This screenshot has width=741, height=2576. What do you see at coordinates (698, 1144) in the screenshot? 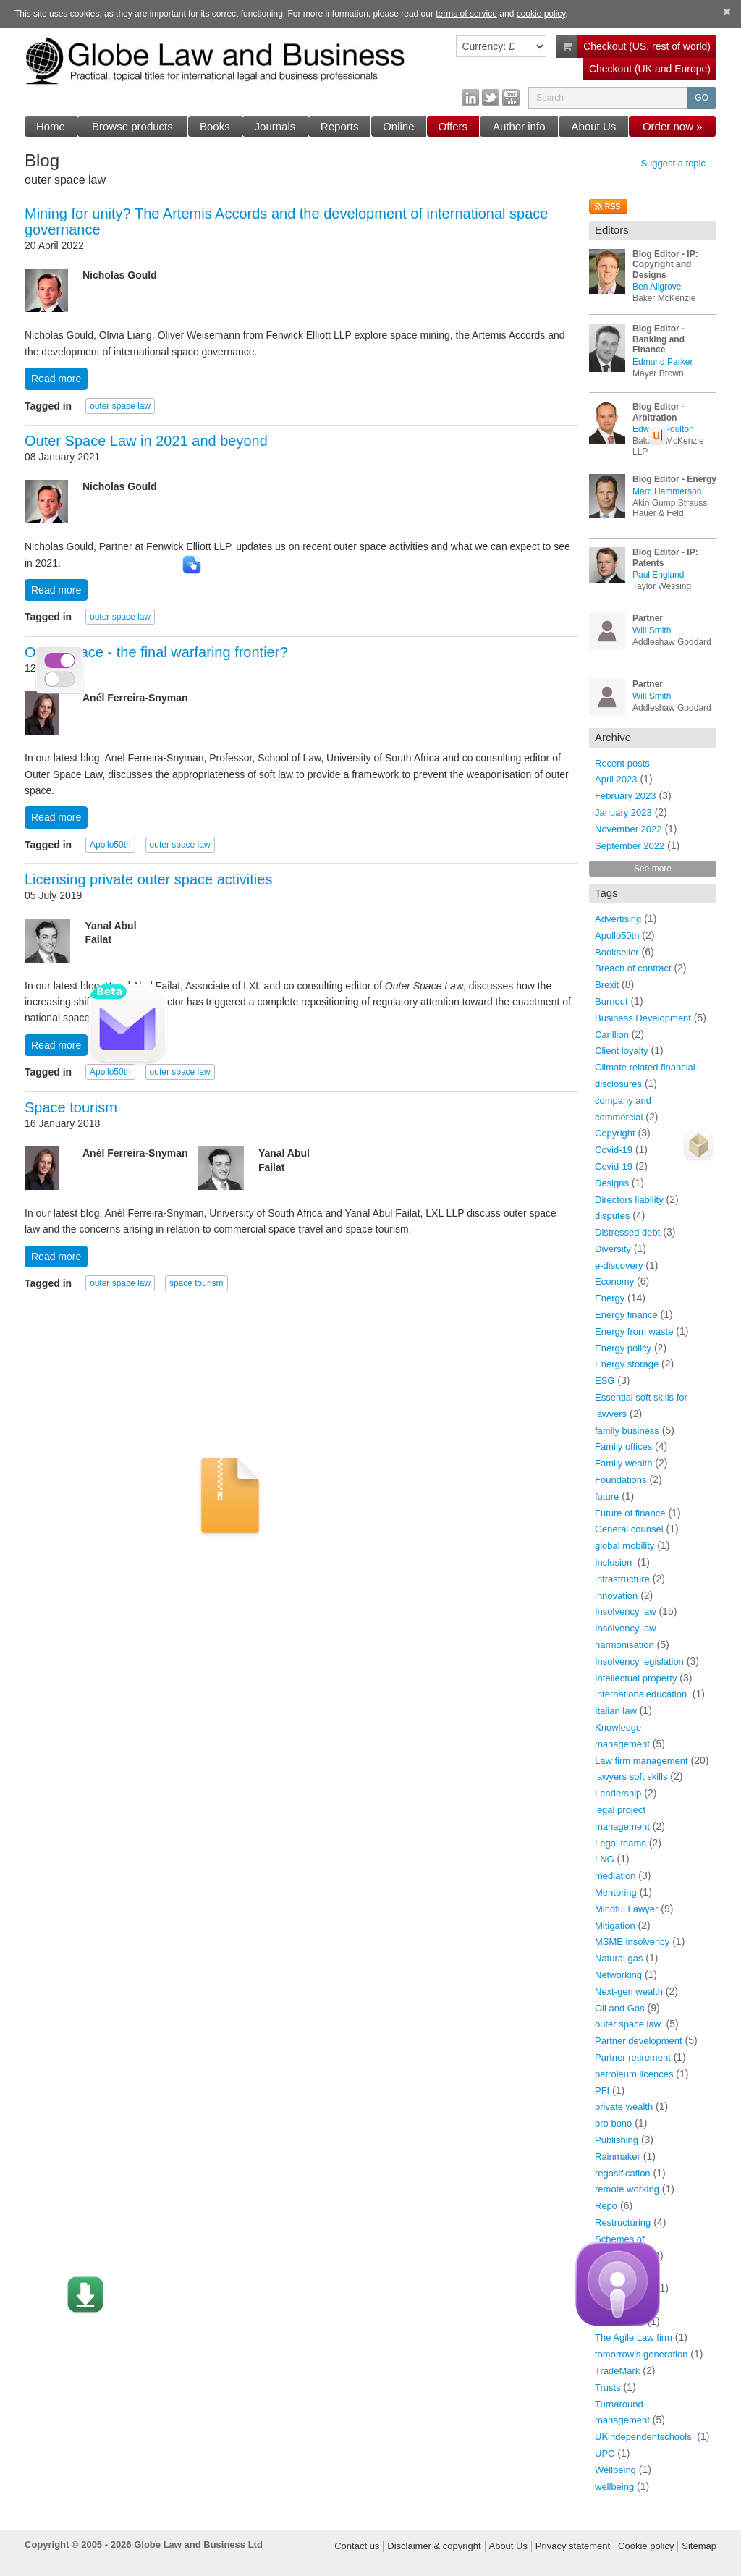
I see `open flatpak software manager` at bounding box center [698, 1144].